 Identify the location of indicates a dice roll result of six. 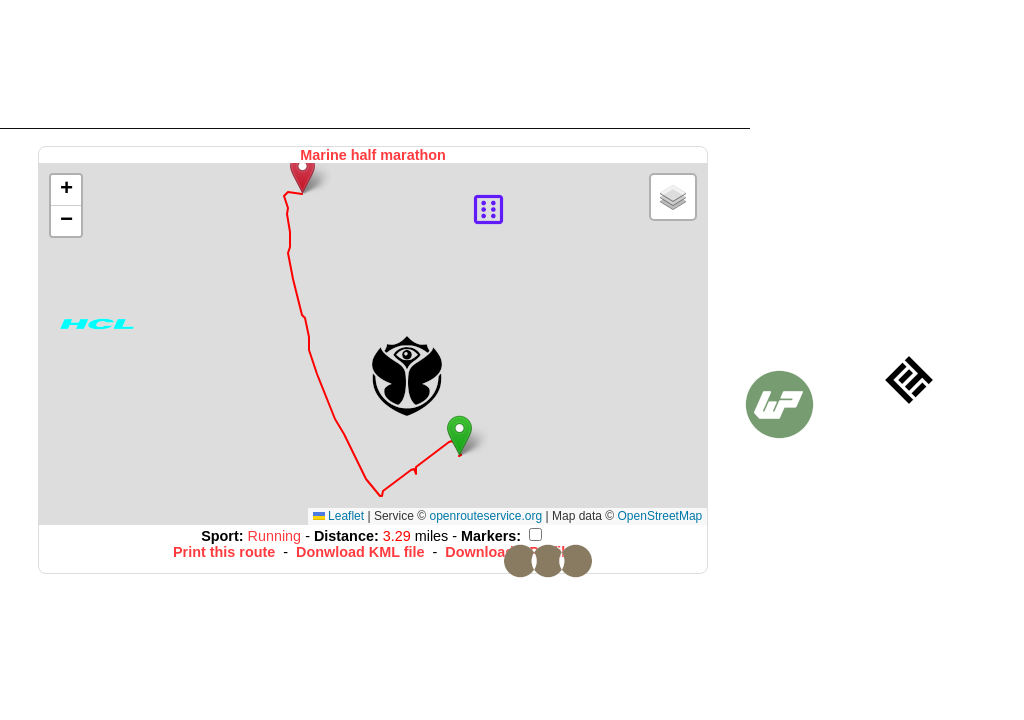
(488, 209).